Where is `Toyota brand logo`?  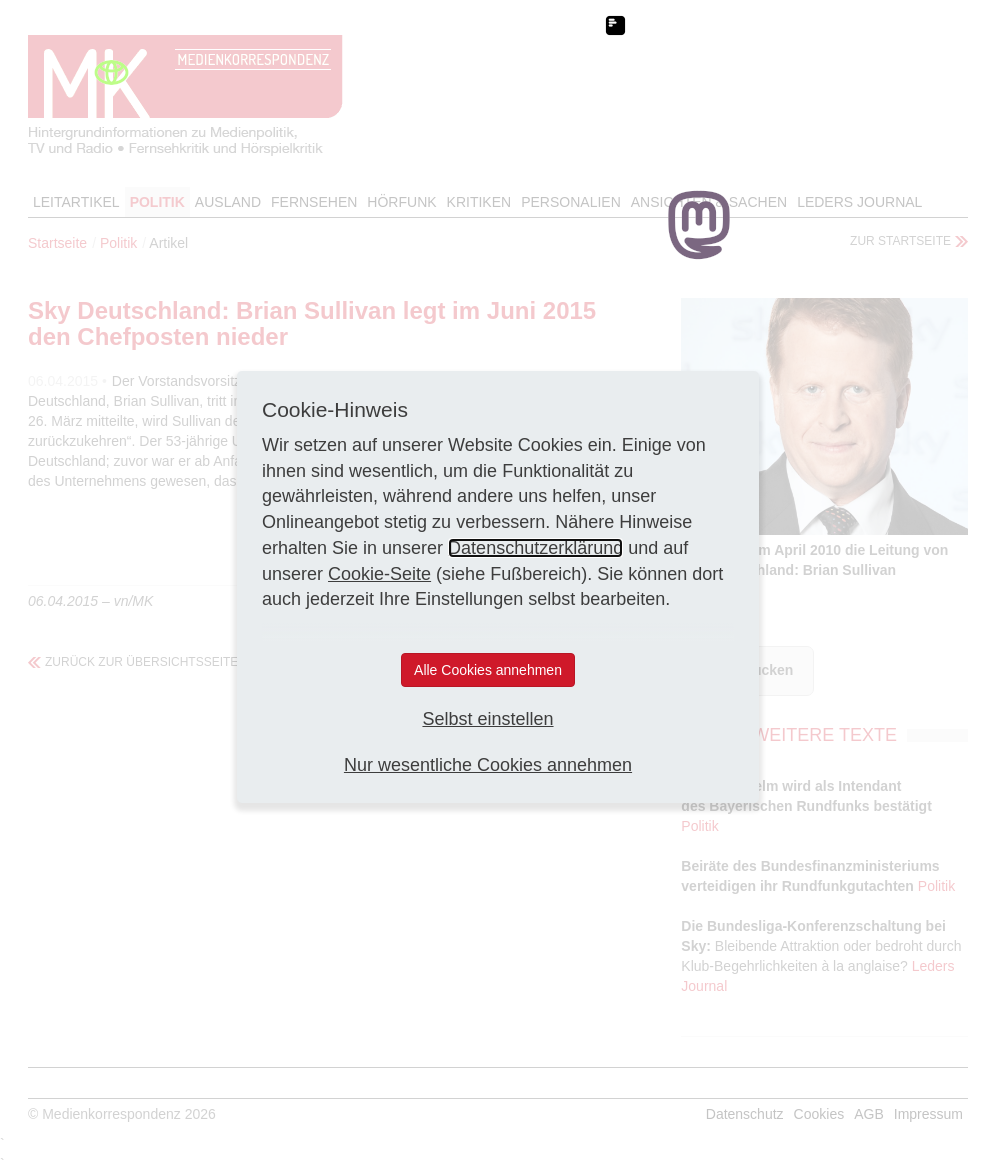
Toyota brand logo is located at coordinates (111, 72).